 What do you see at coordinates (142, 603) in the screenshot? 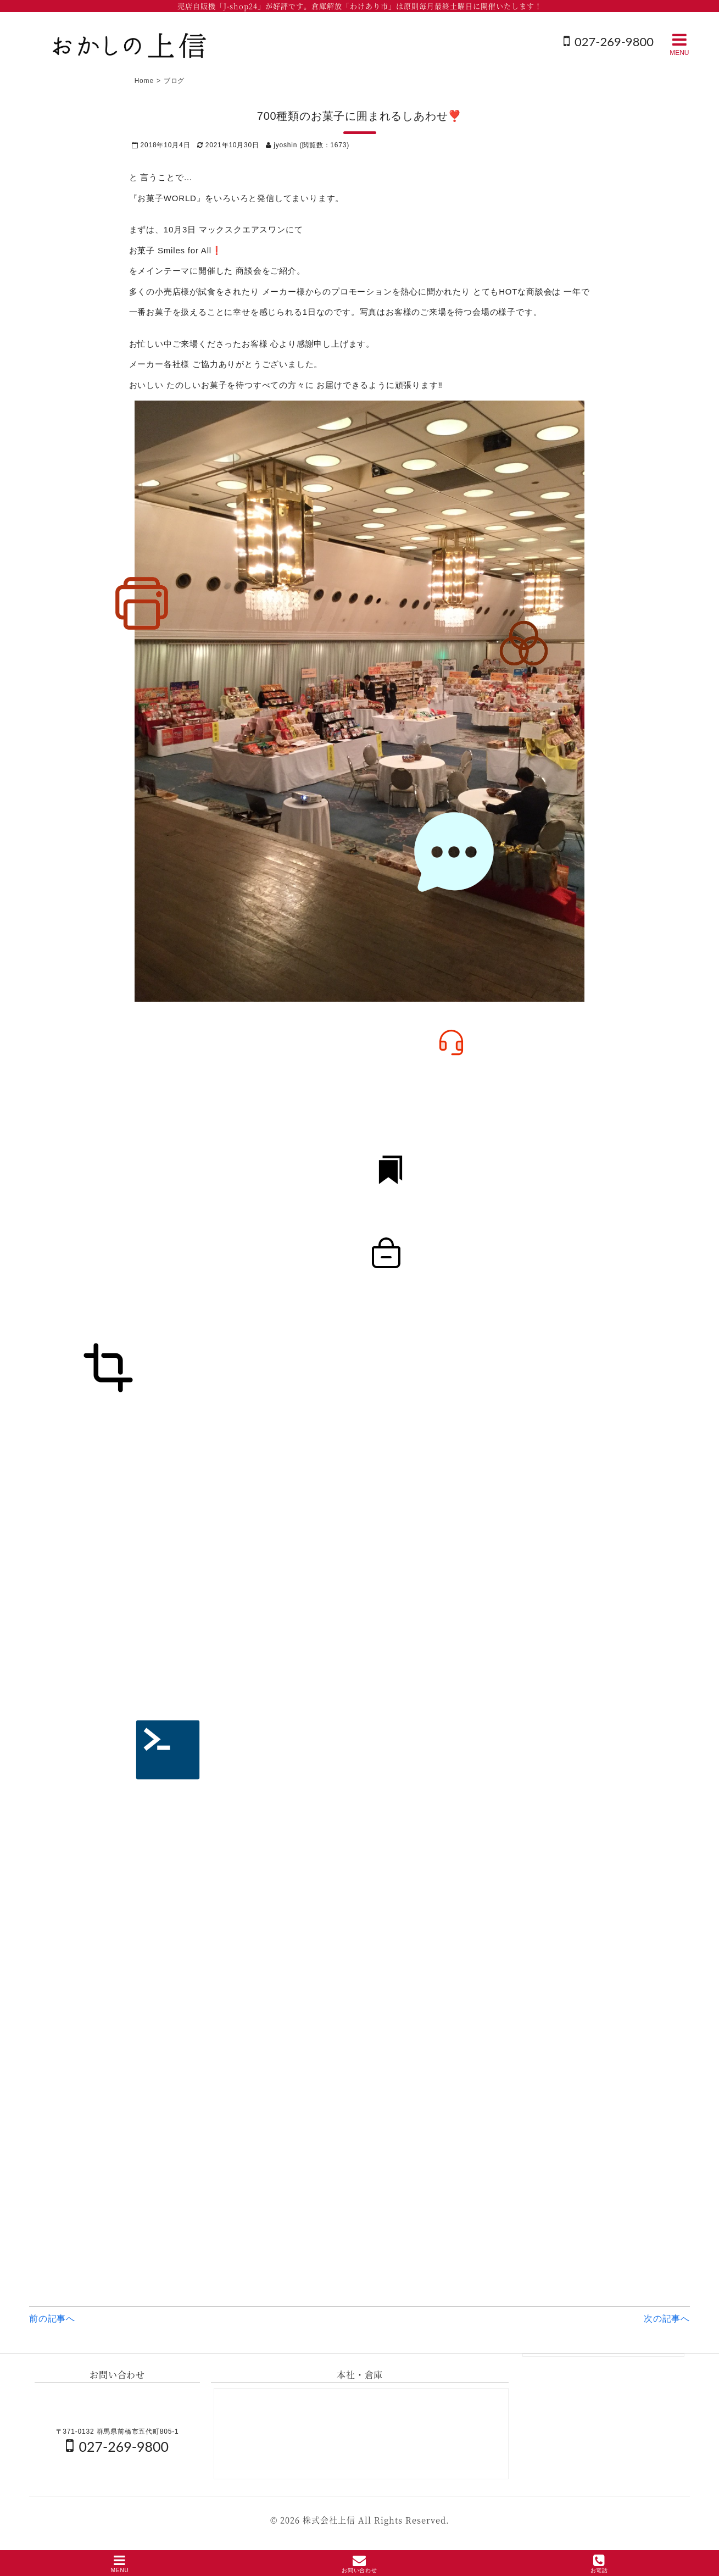
I see `print the current document` at bounding box center [142, 603].